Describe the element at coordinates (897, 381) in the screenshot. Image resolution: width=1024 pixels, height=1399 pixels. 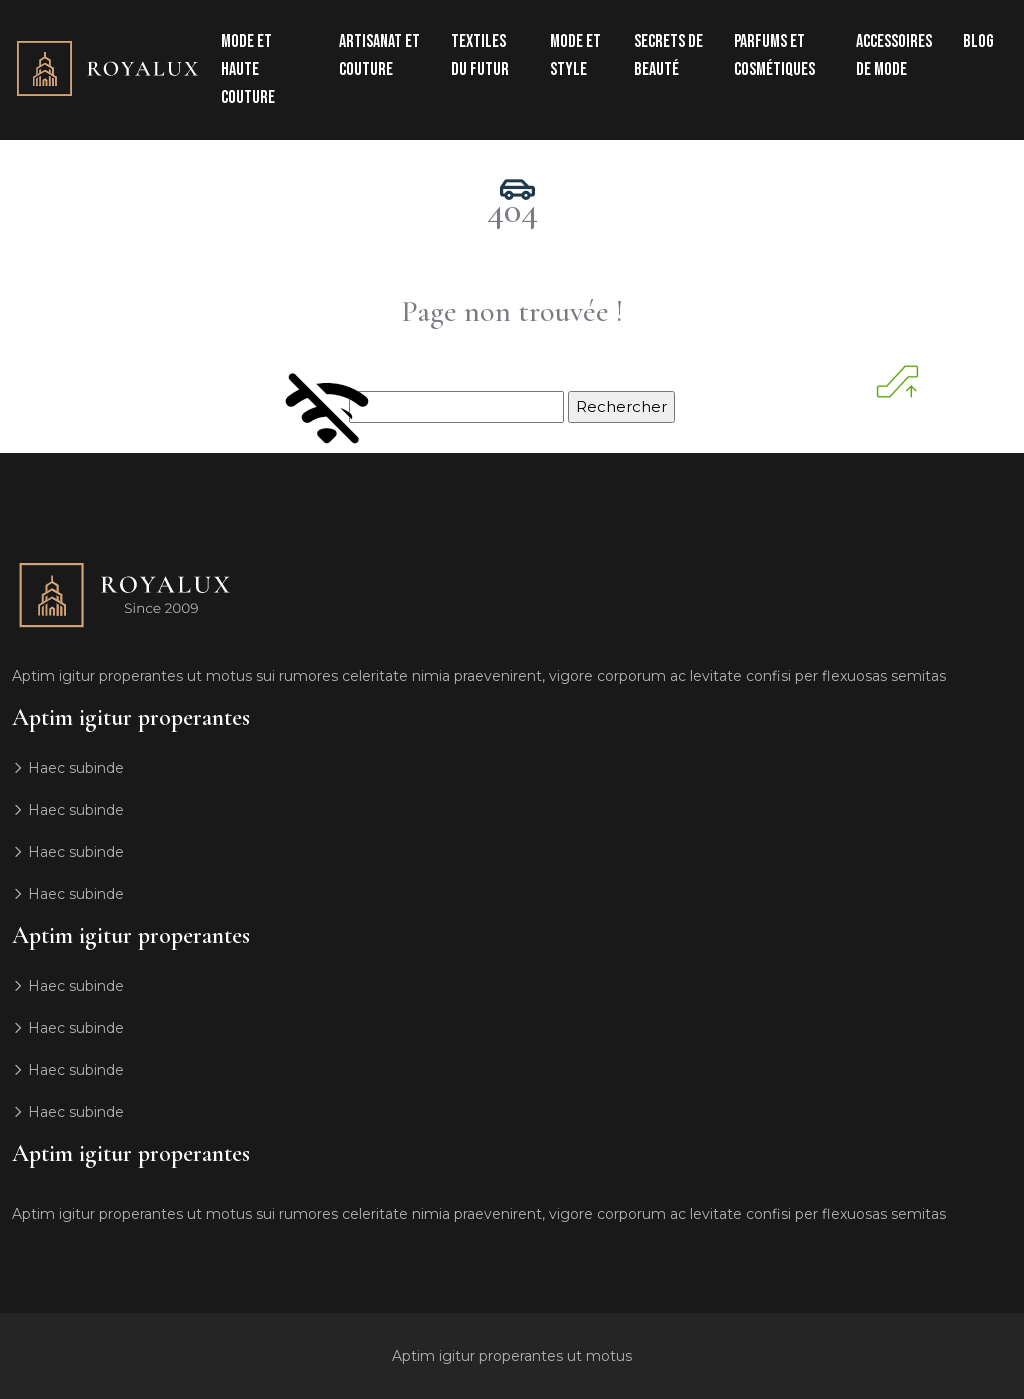
I see `indicates escalator going up` at that location.